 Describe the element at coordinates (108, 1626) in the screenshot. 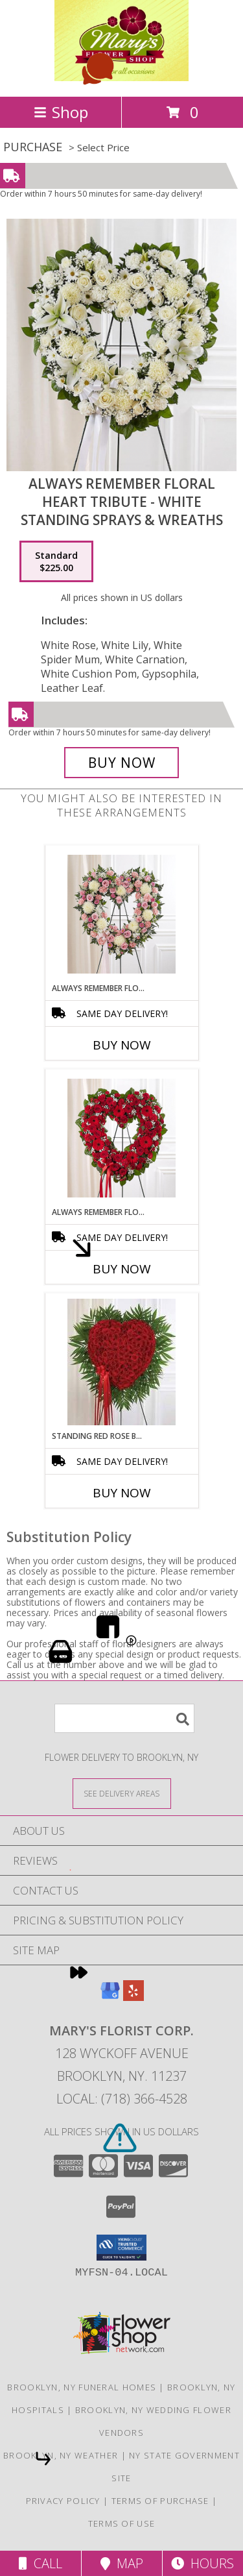

I see `npm package manager logo` at that location.